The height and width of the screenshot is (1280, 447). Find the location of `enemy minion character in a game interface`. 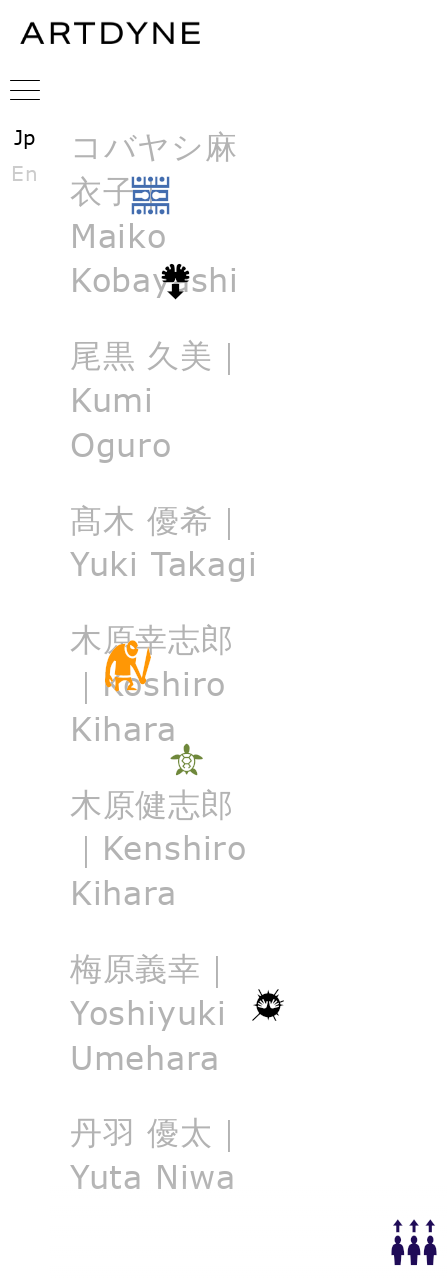

enemy minion character in a game interface is located at coordinates (128, 666).